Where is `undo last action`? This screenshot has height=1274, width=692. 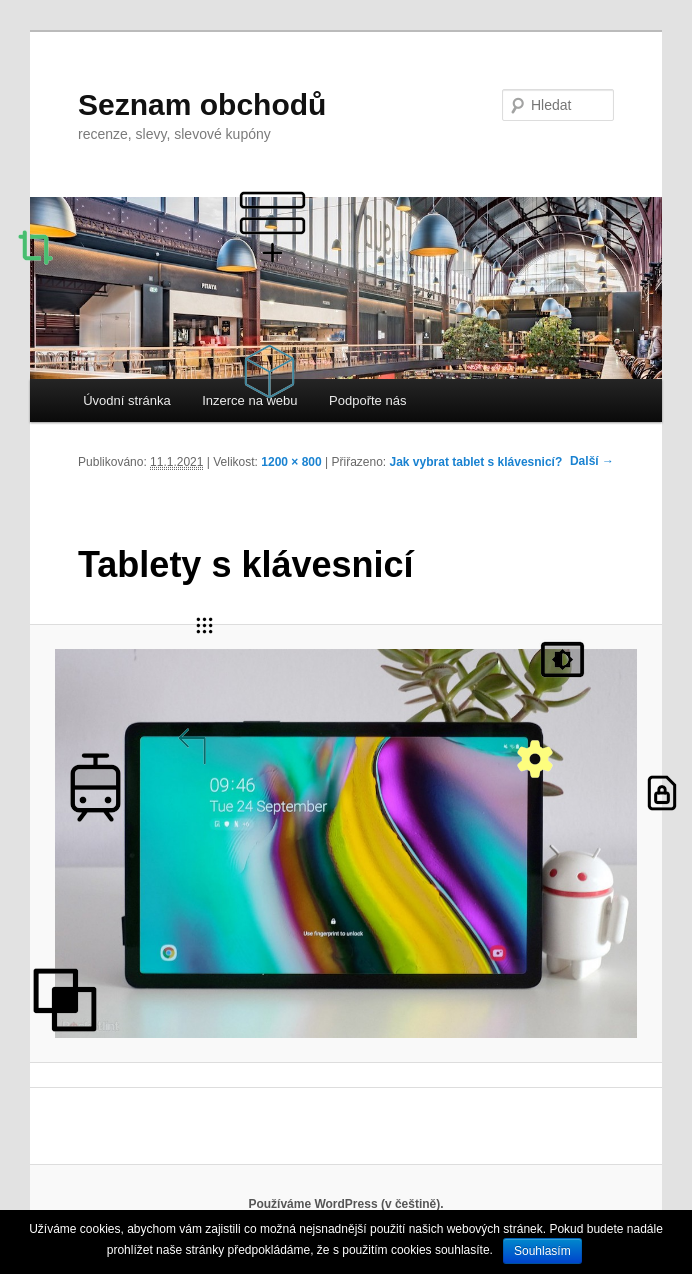
undo last action is located at coordinates (193, 746).